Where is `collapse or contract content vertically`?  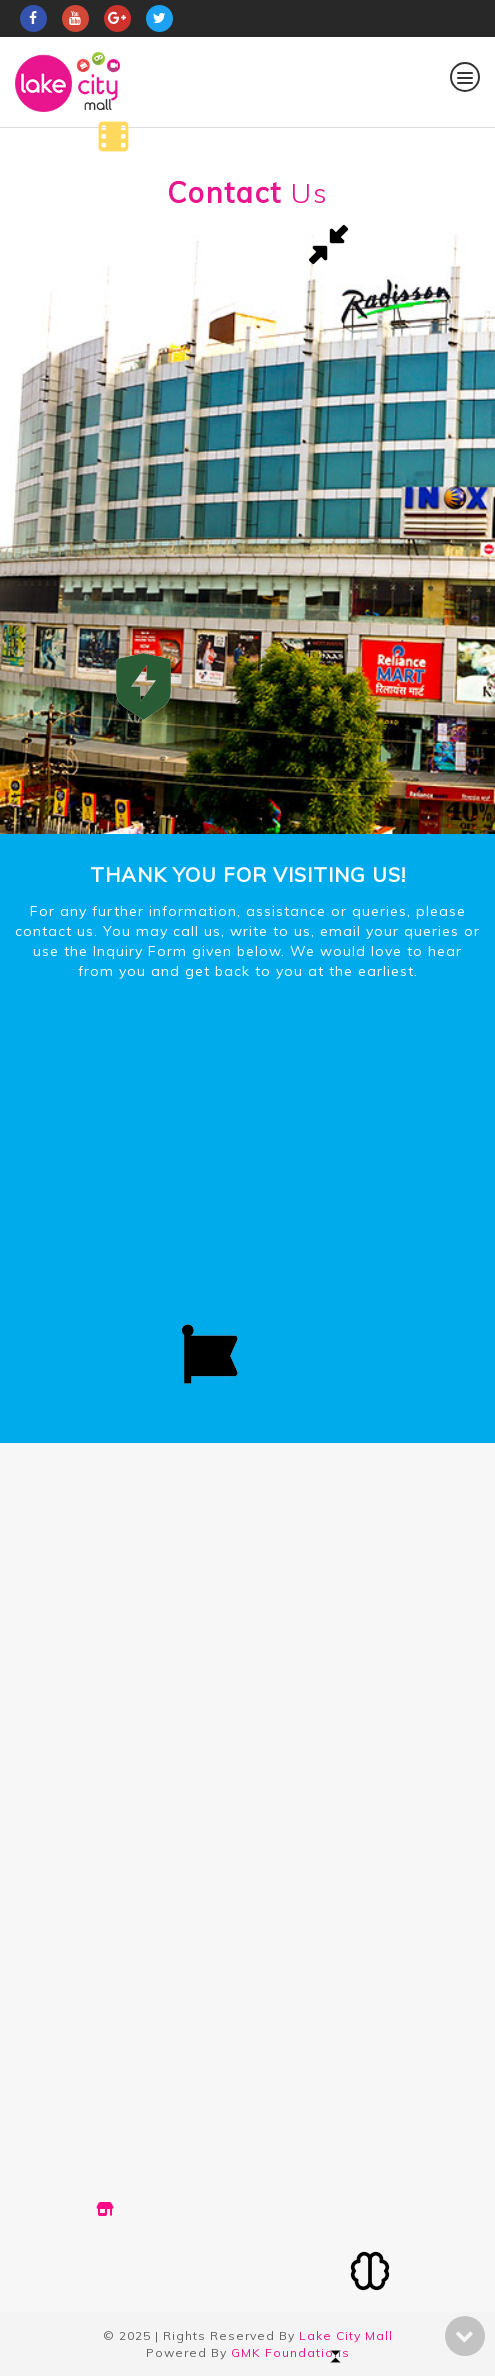
collapse or contract content vertically is located at coordinates (335, 2356).